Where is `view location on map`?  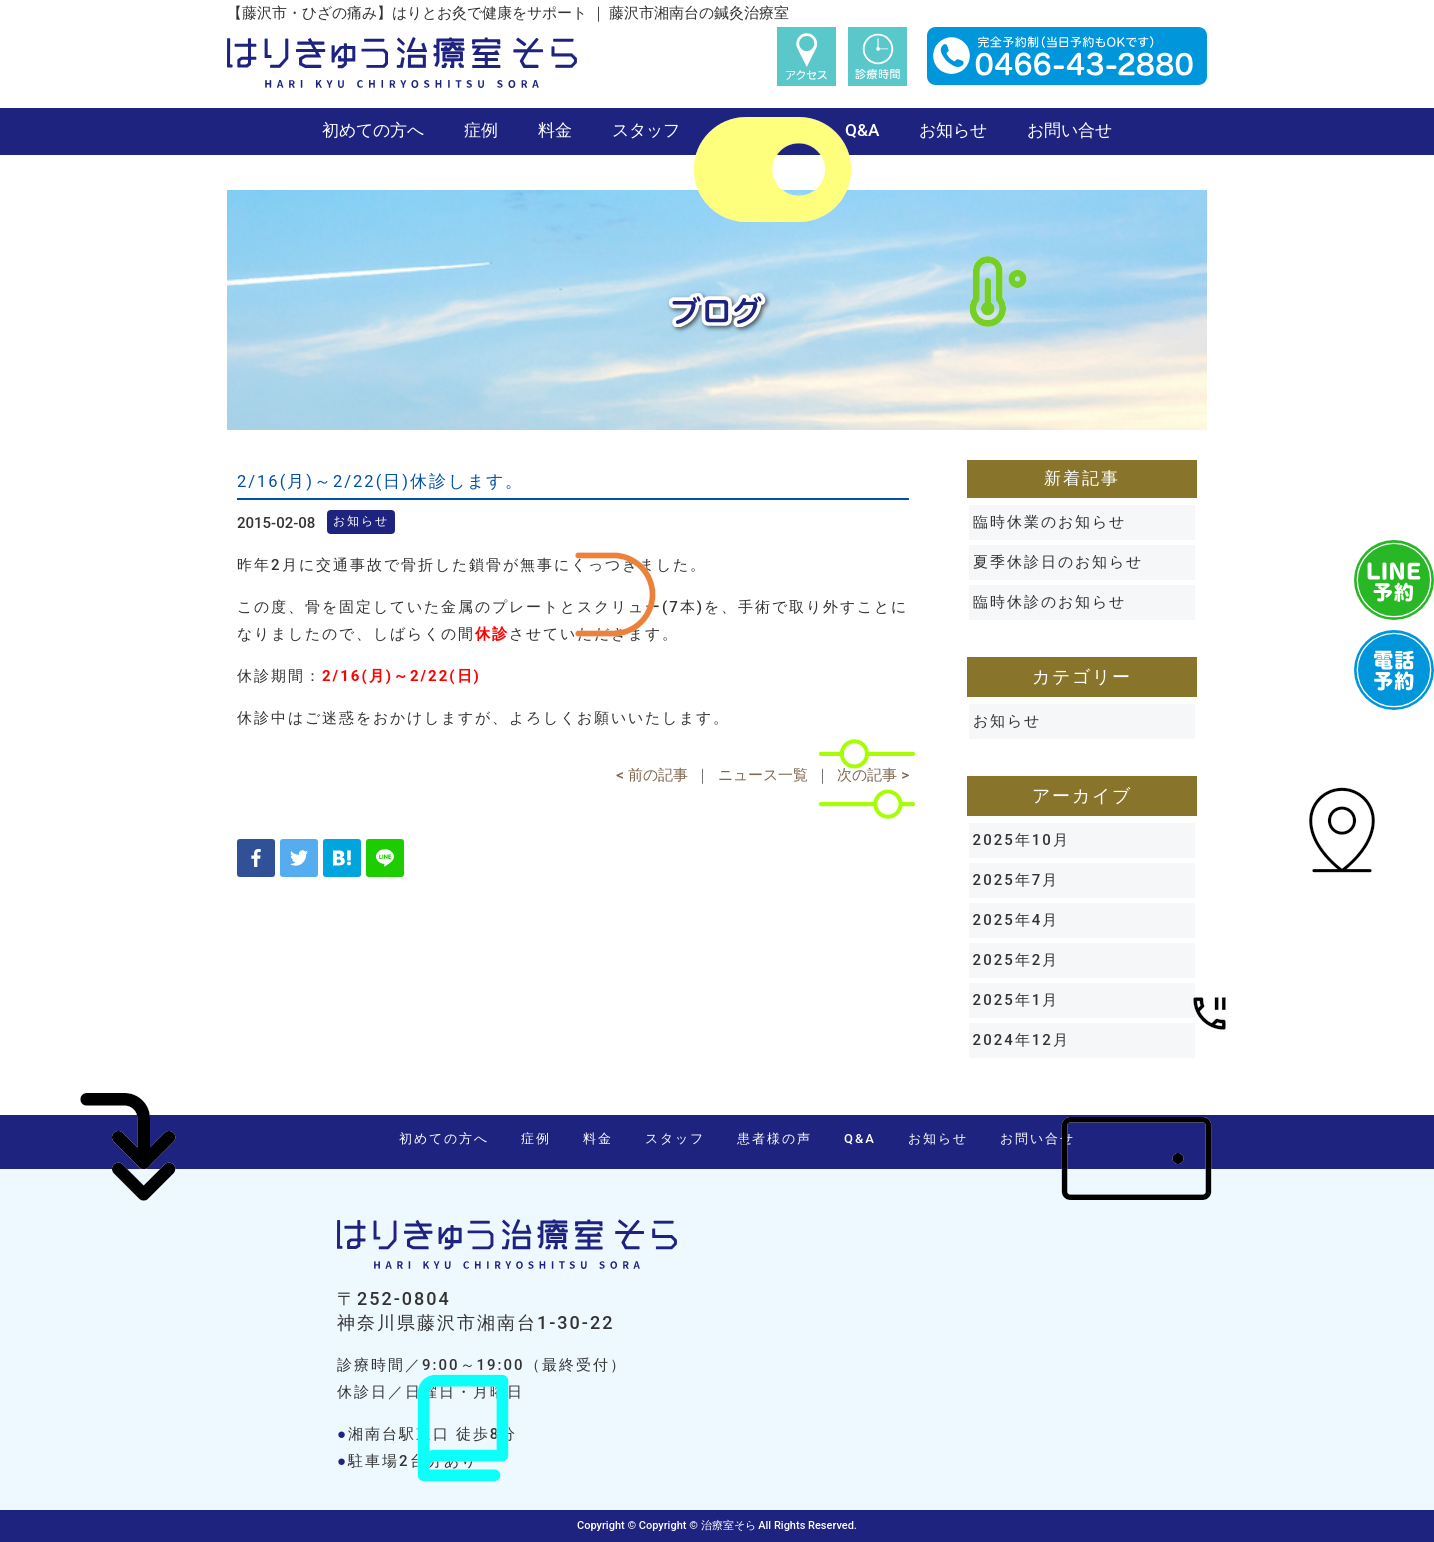
view location on map is located at coordinates (1342, 830).